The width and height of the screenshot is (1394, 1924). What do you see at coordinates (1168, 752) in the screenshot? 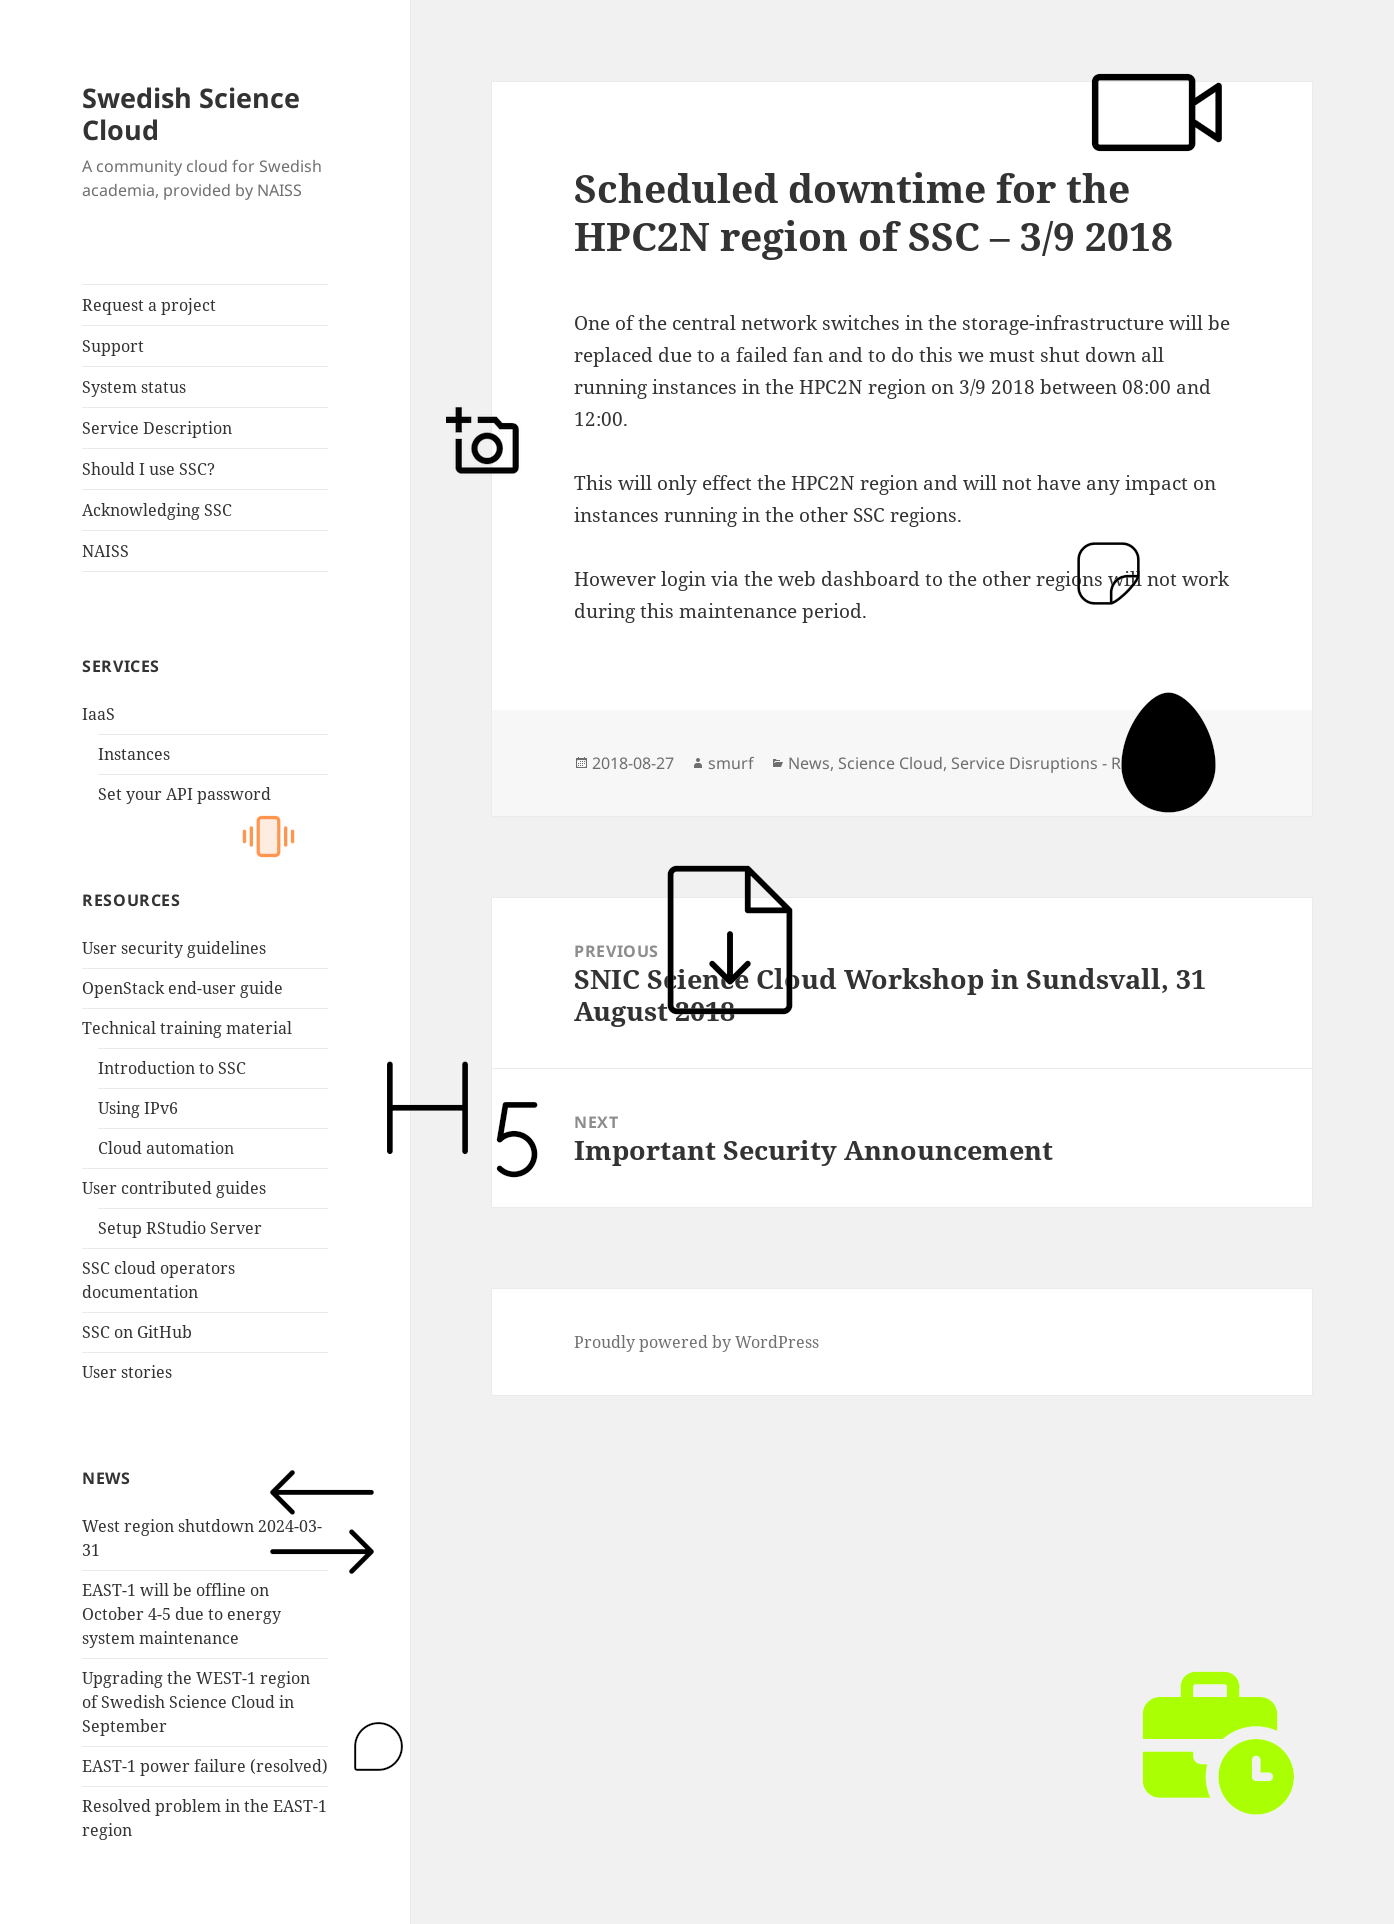
I see `indicates breakfast or food-related content` at bounding box center [1168, 752].